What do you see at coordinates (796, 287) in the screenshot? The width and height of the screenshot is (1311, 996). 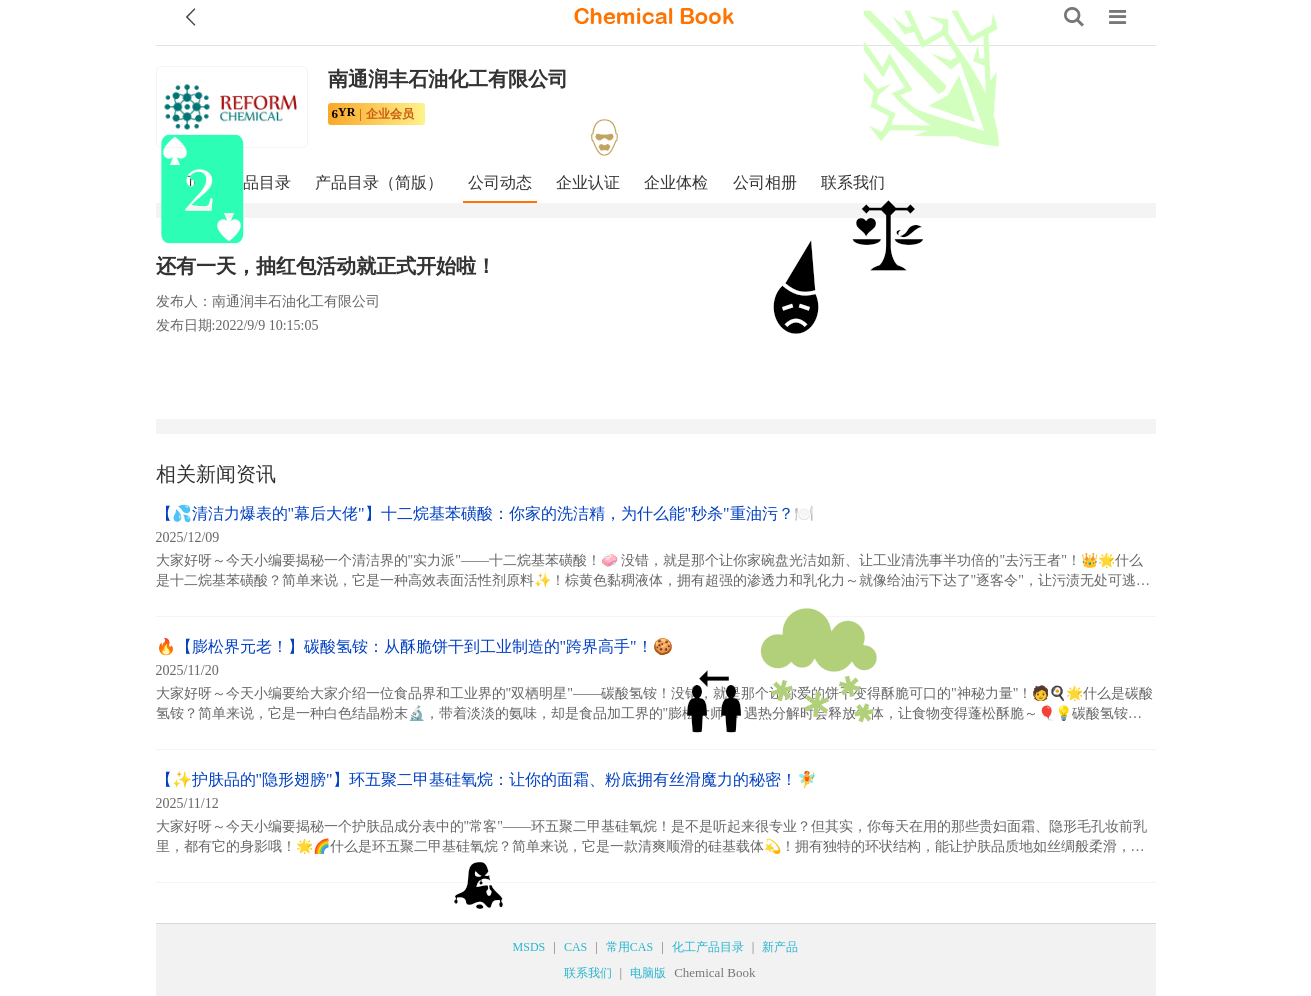 I see `indicates a player penalty or mistake` at bounding box center [796, 287].